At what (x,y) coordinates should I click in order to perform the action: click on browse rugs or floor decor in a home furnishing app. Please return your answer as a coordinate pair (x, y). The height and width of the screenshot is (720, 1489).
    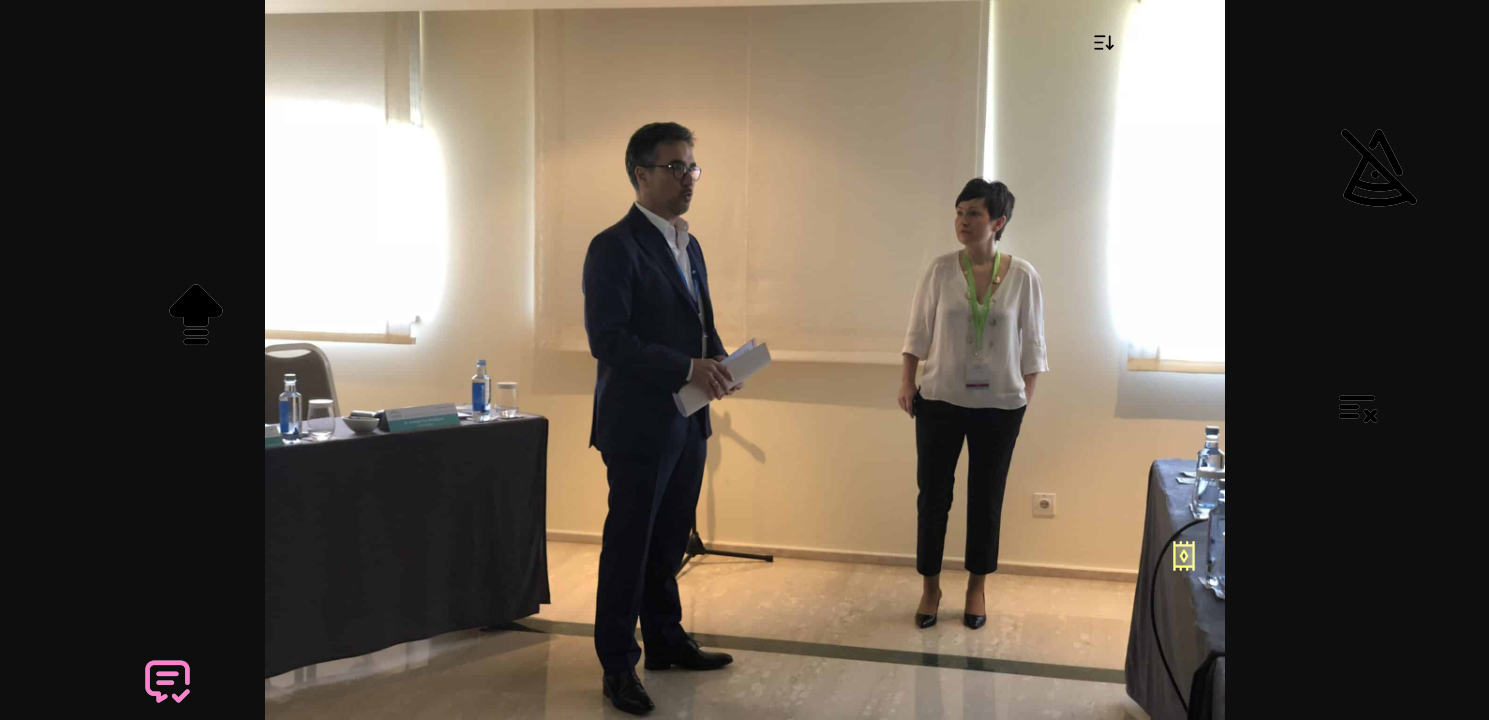
    Looking at the image, I should click on (1184, 556).